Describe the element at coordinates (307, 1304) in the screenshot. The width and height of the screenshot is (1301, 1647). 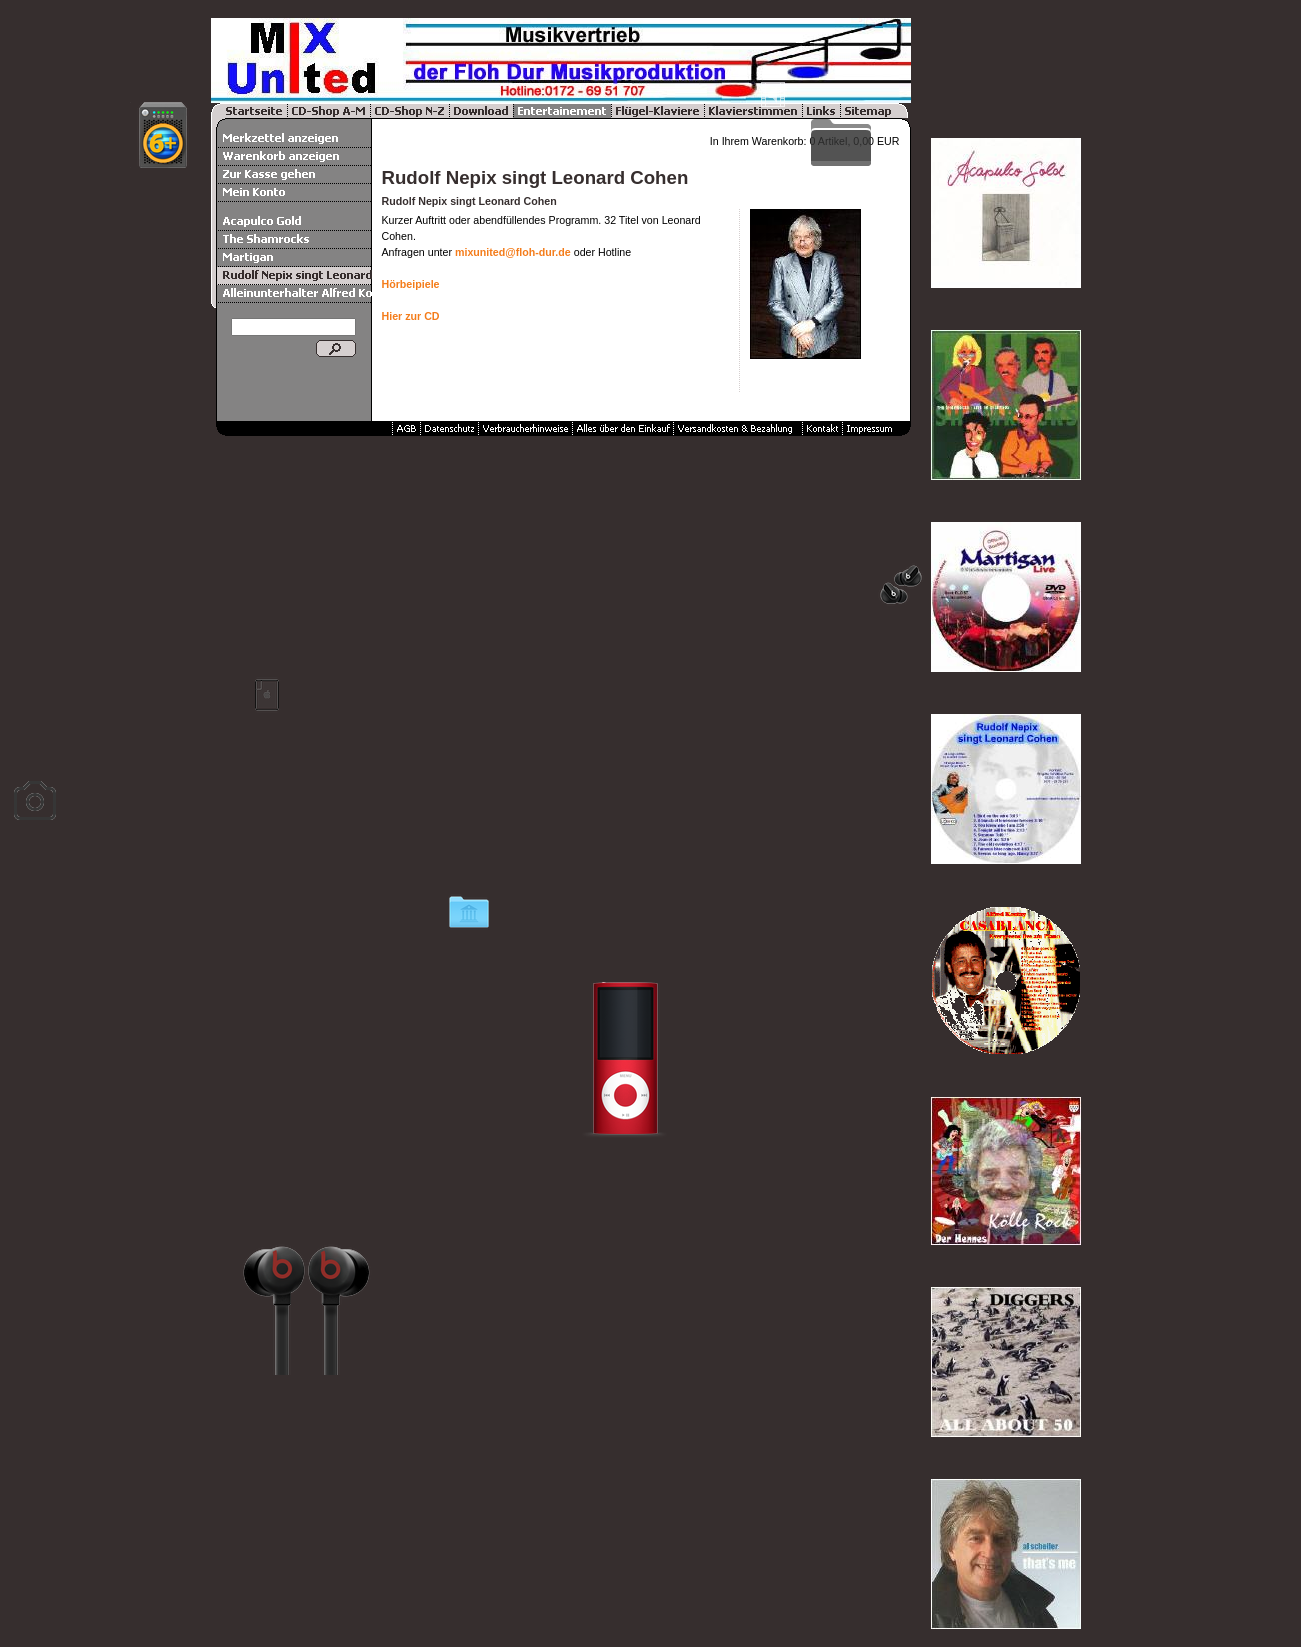
I see `beats earbuds connected via bluetooth` at that location.